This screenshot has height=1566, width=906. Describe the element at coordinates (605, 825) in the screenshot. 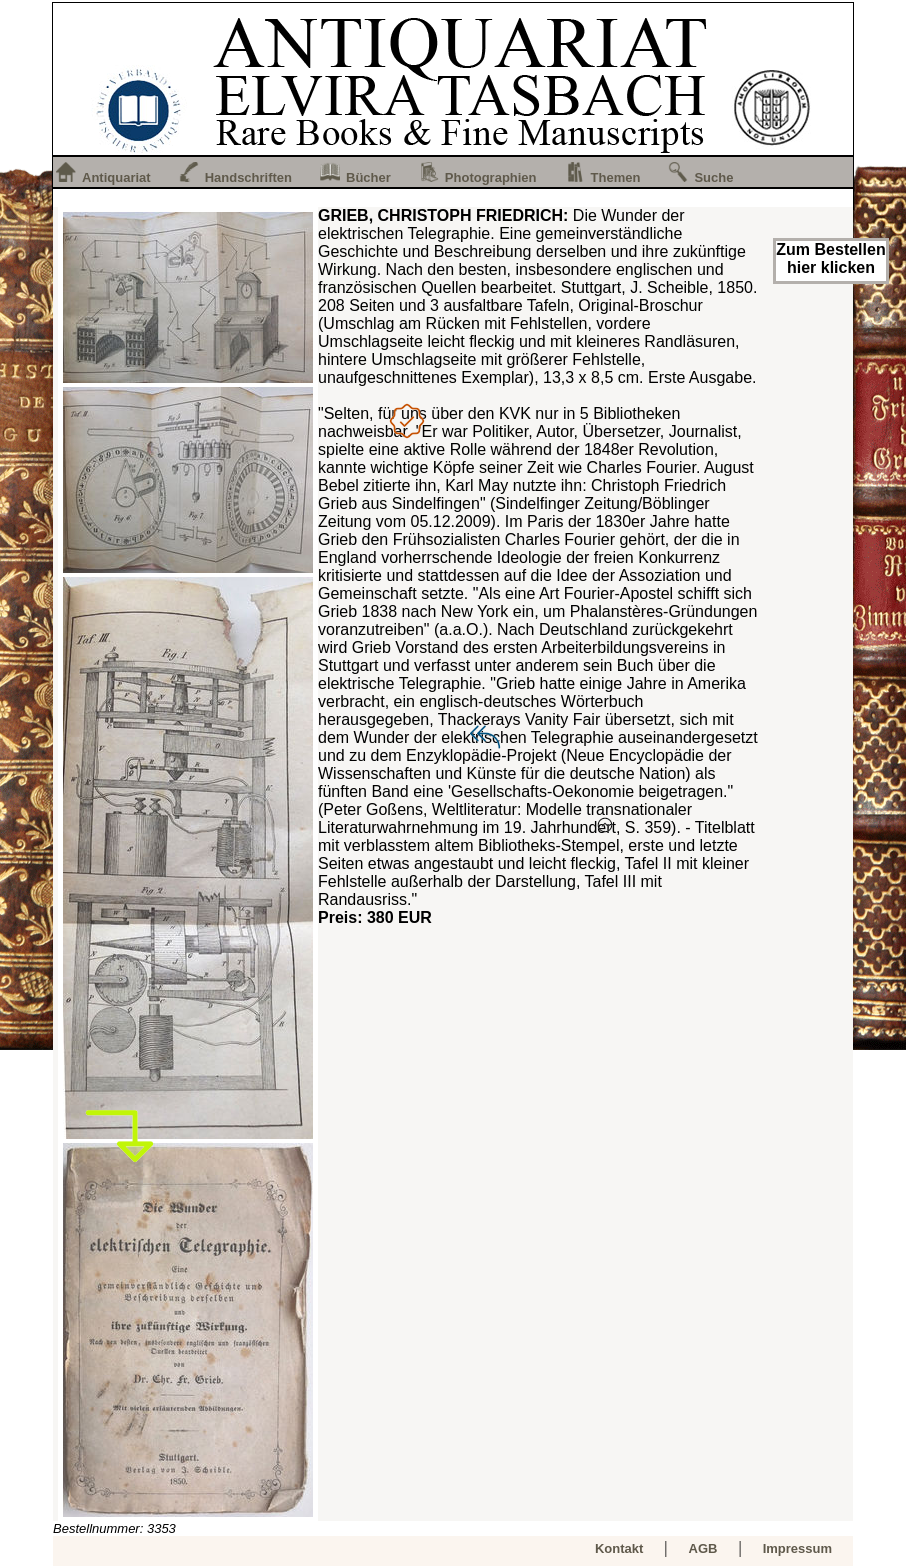

I see `scroll to top of page` at that location.